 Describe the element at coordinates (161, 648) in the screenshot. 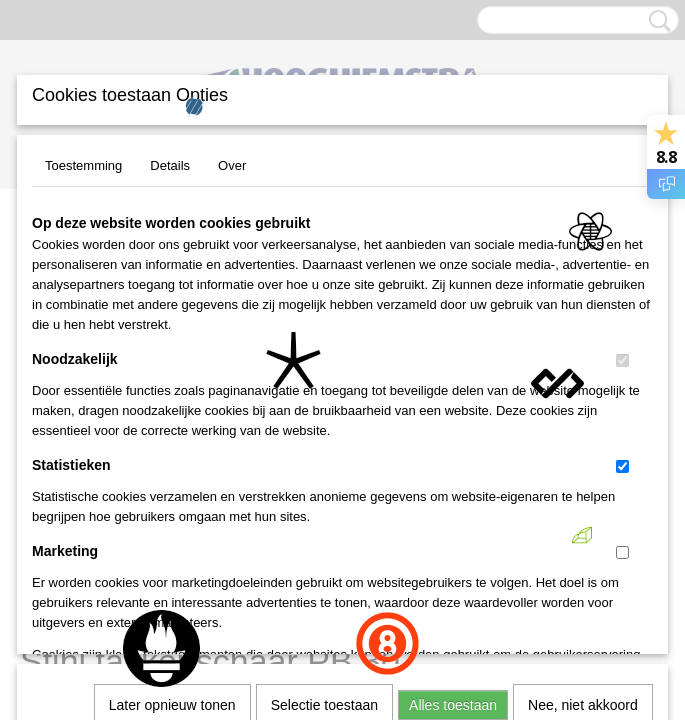

I see `prometheus monitoring system logo` at that location.